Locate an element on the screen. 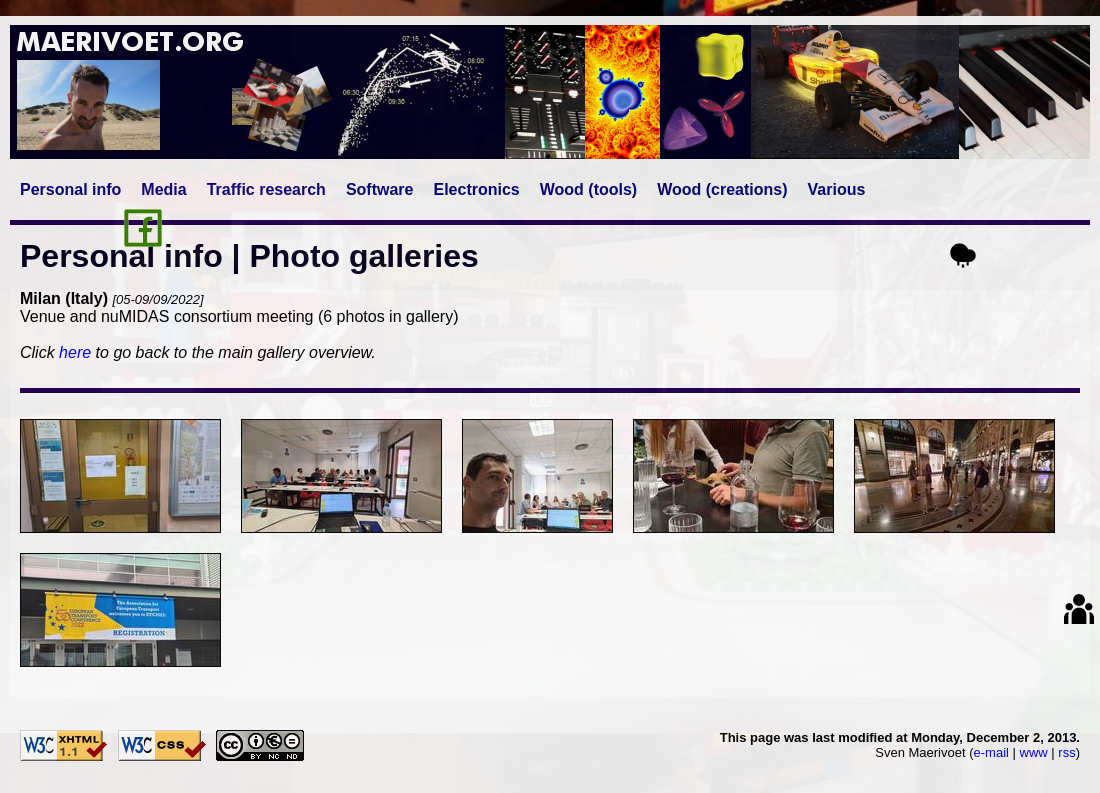  indicates rainy weather conditions is located at coordinates (963, 255).